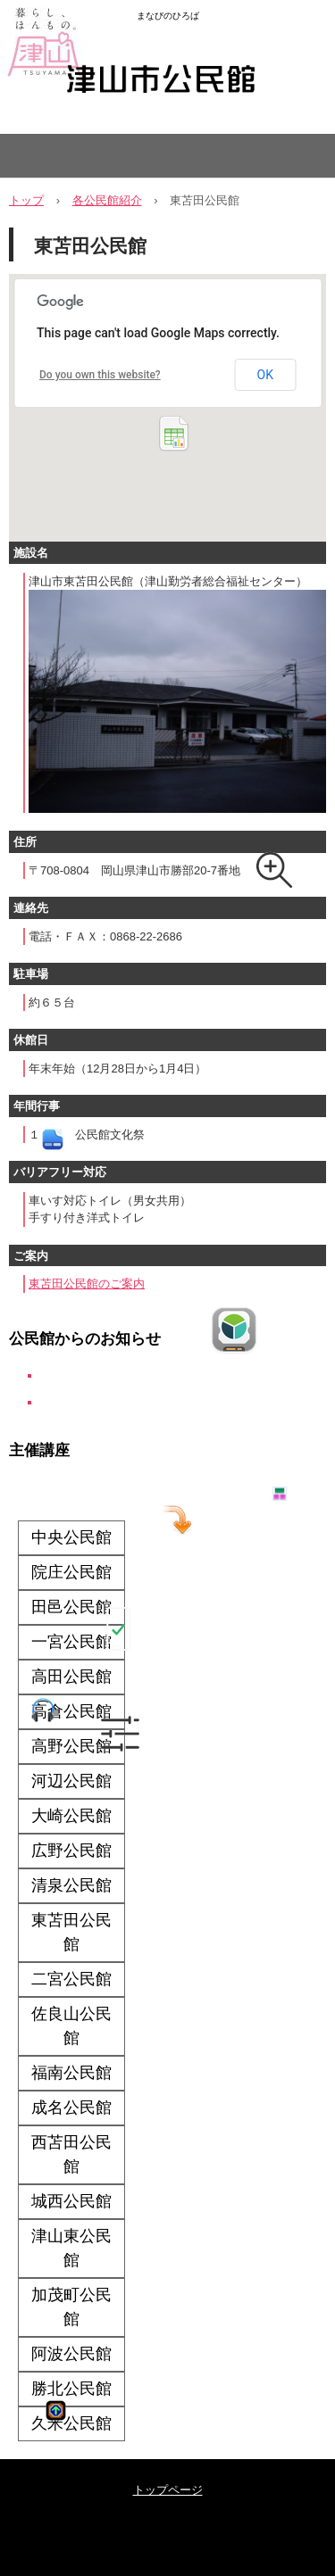 Image resolution: width=335 pixels, height=2576 pixels. I want to click on launch the AAAAXY puzzle game, so click(55, 2410).